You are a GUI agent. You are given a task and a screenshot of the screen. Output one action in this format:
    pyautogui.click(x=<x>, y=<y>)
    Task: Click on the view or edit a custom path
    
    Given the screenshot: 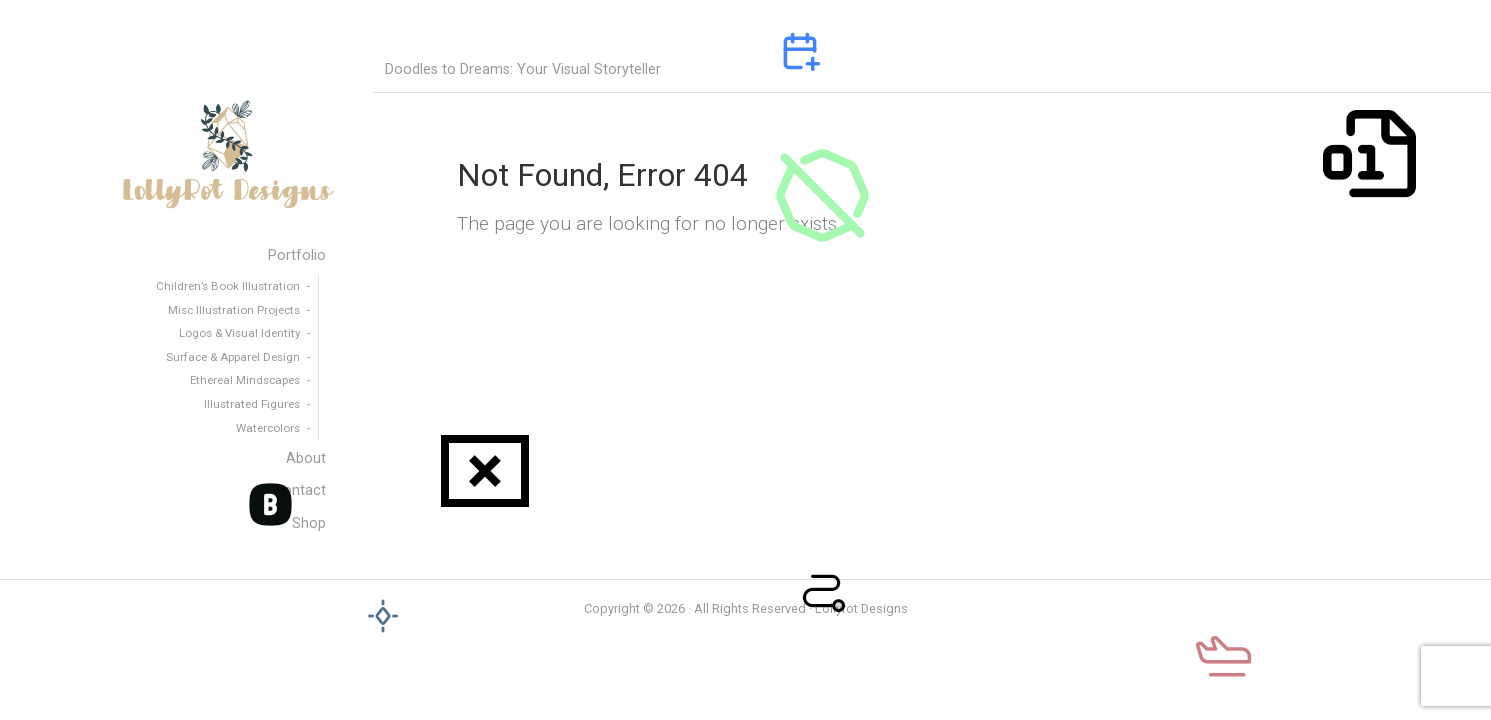 What is the action you would take?
    pyautogui.click(x=824, y=591)
    